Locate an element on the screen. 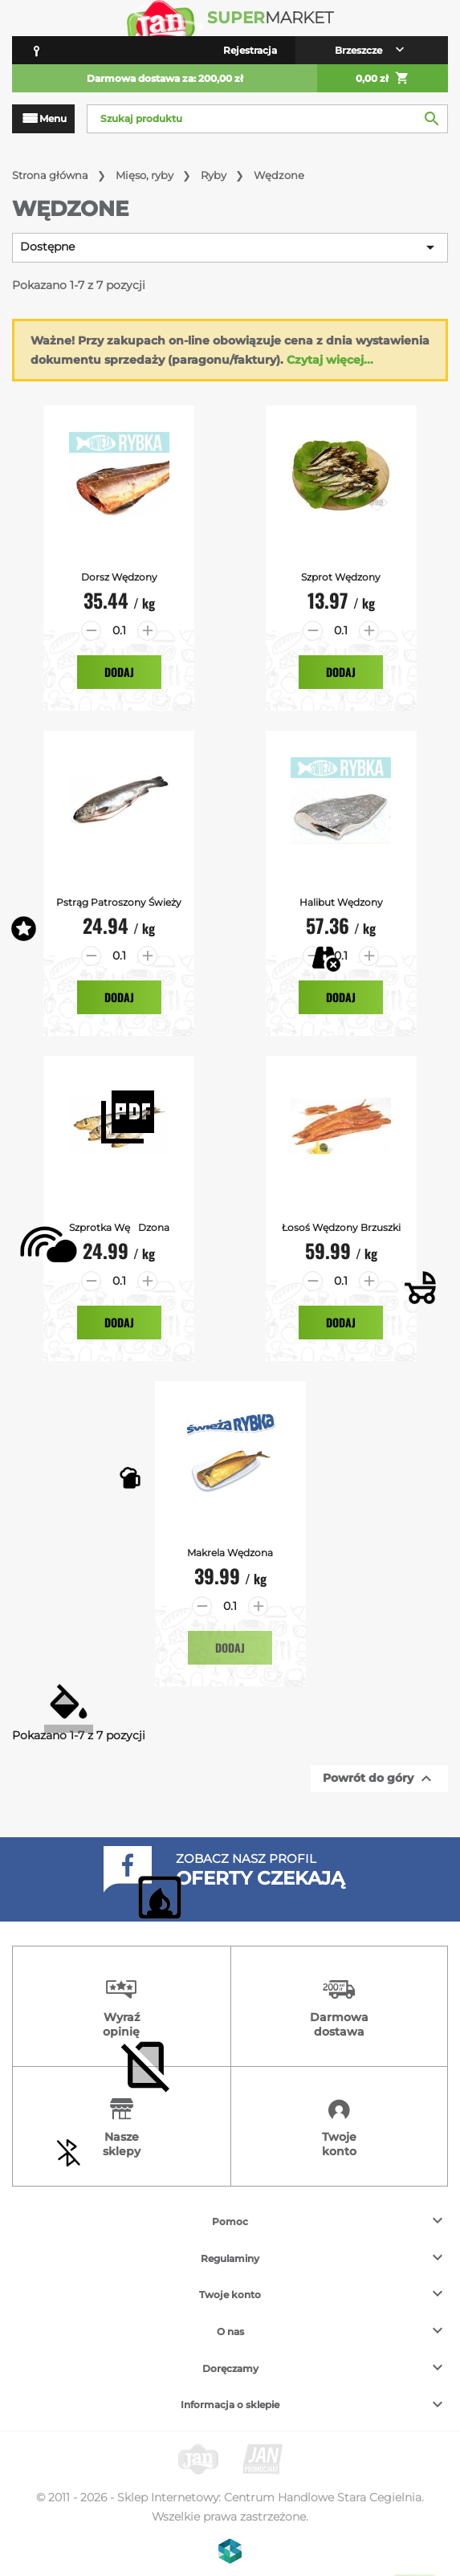  fill selected area with color is located at coordinates (68, 1708).